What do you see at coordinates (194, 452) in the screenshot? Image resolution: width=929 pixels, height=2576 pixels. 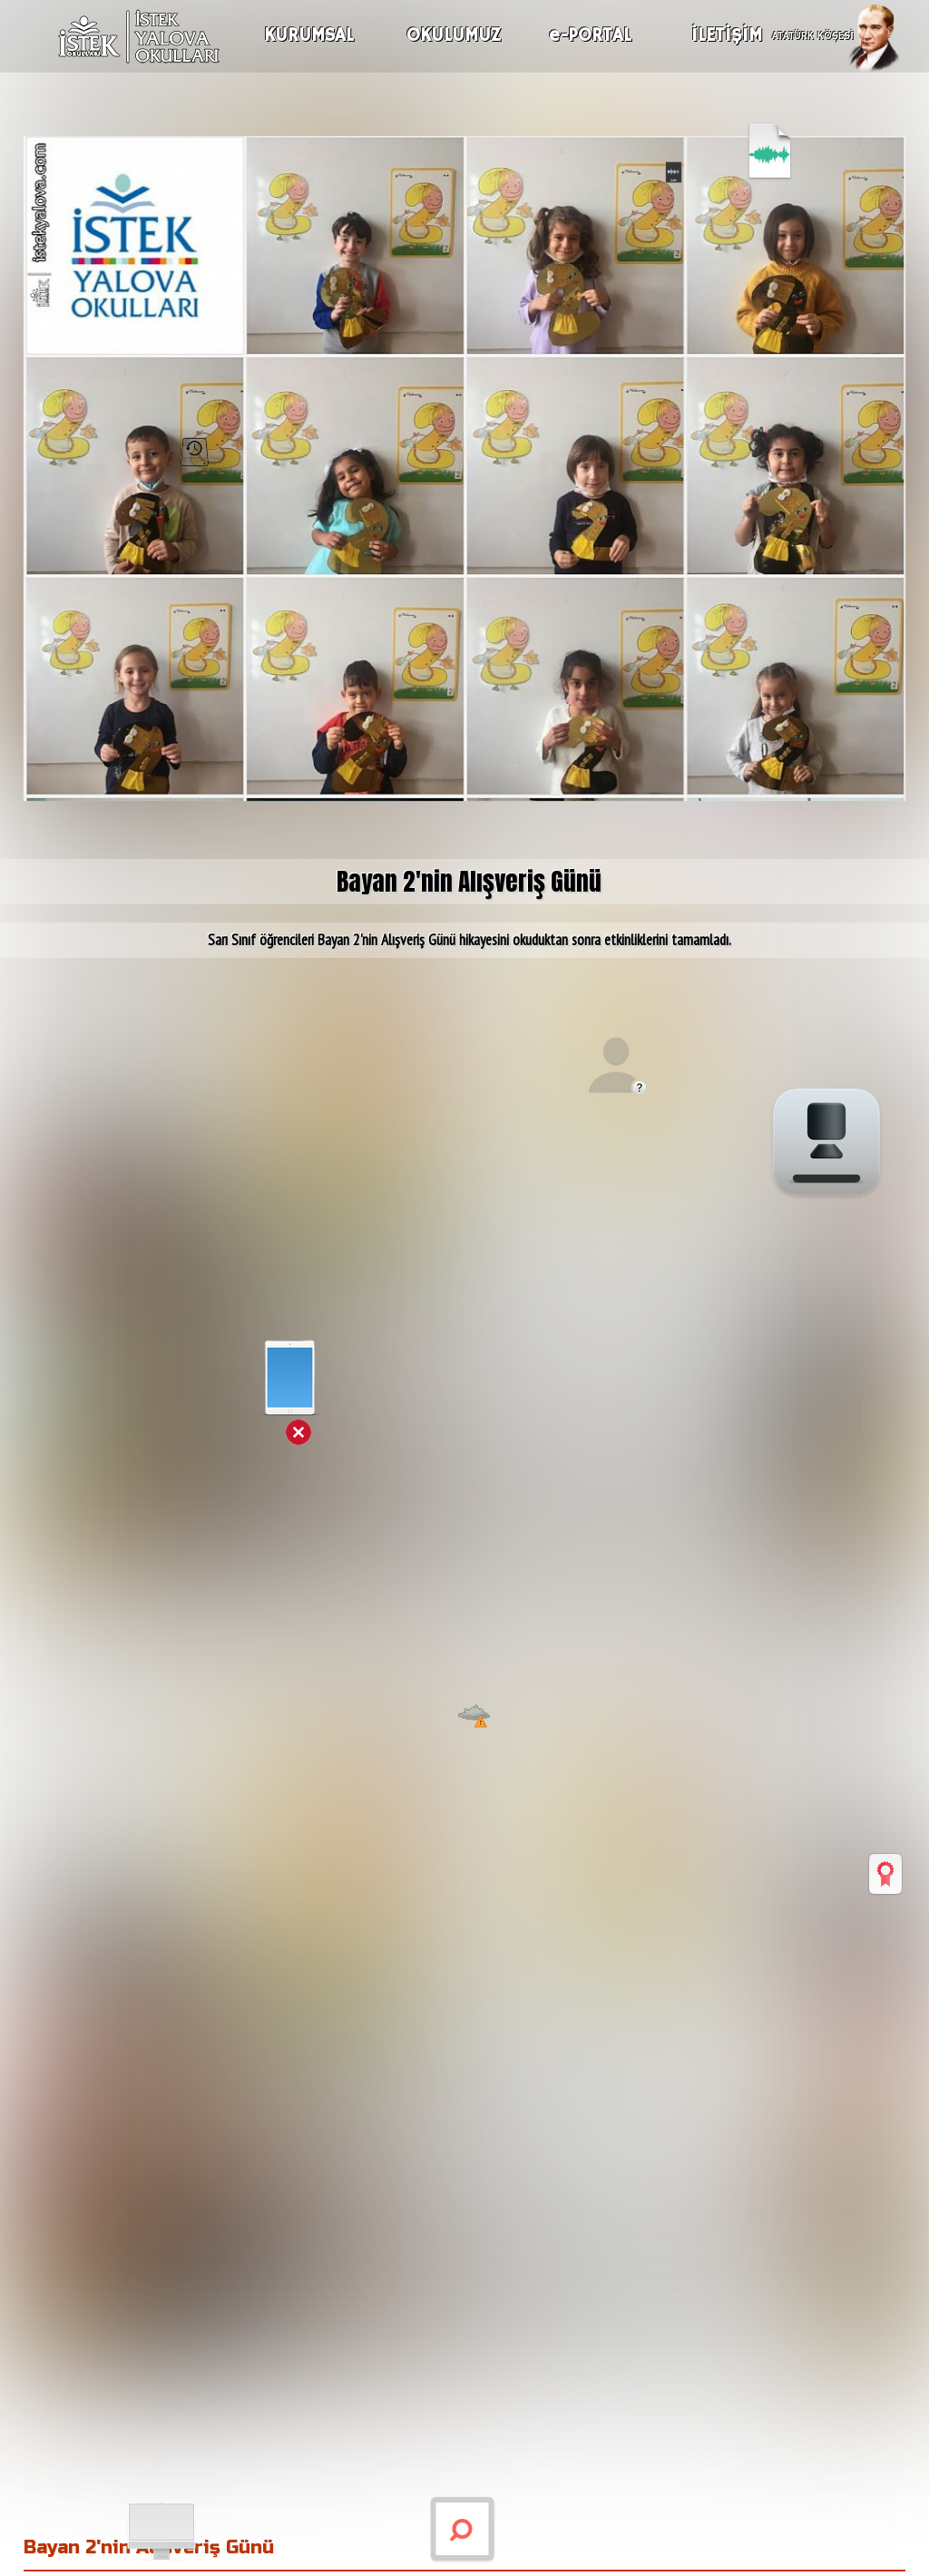 I see `access time machine backups` at bounding box center [194, 452].